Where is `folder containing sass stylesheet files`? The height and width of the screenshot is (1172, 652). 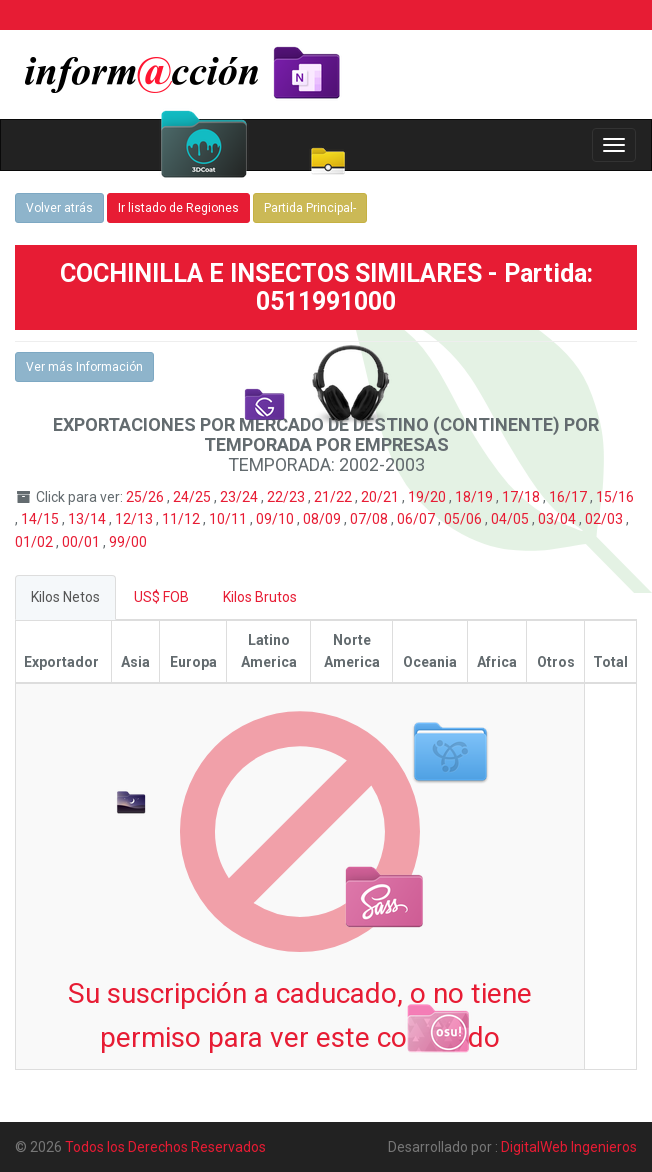 folder containing sass stylesheet files is located at coordinates (384, 899).